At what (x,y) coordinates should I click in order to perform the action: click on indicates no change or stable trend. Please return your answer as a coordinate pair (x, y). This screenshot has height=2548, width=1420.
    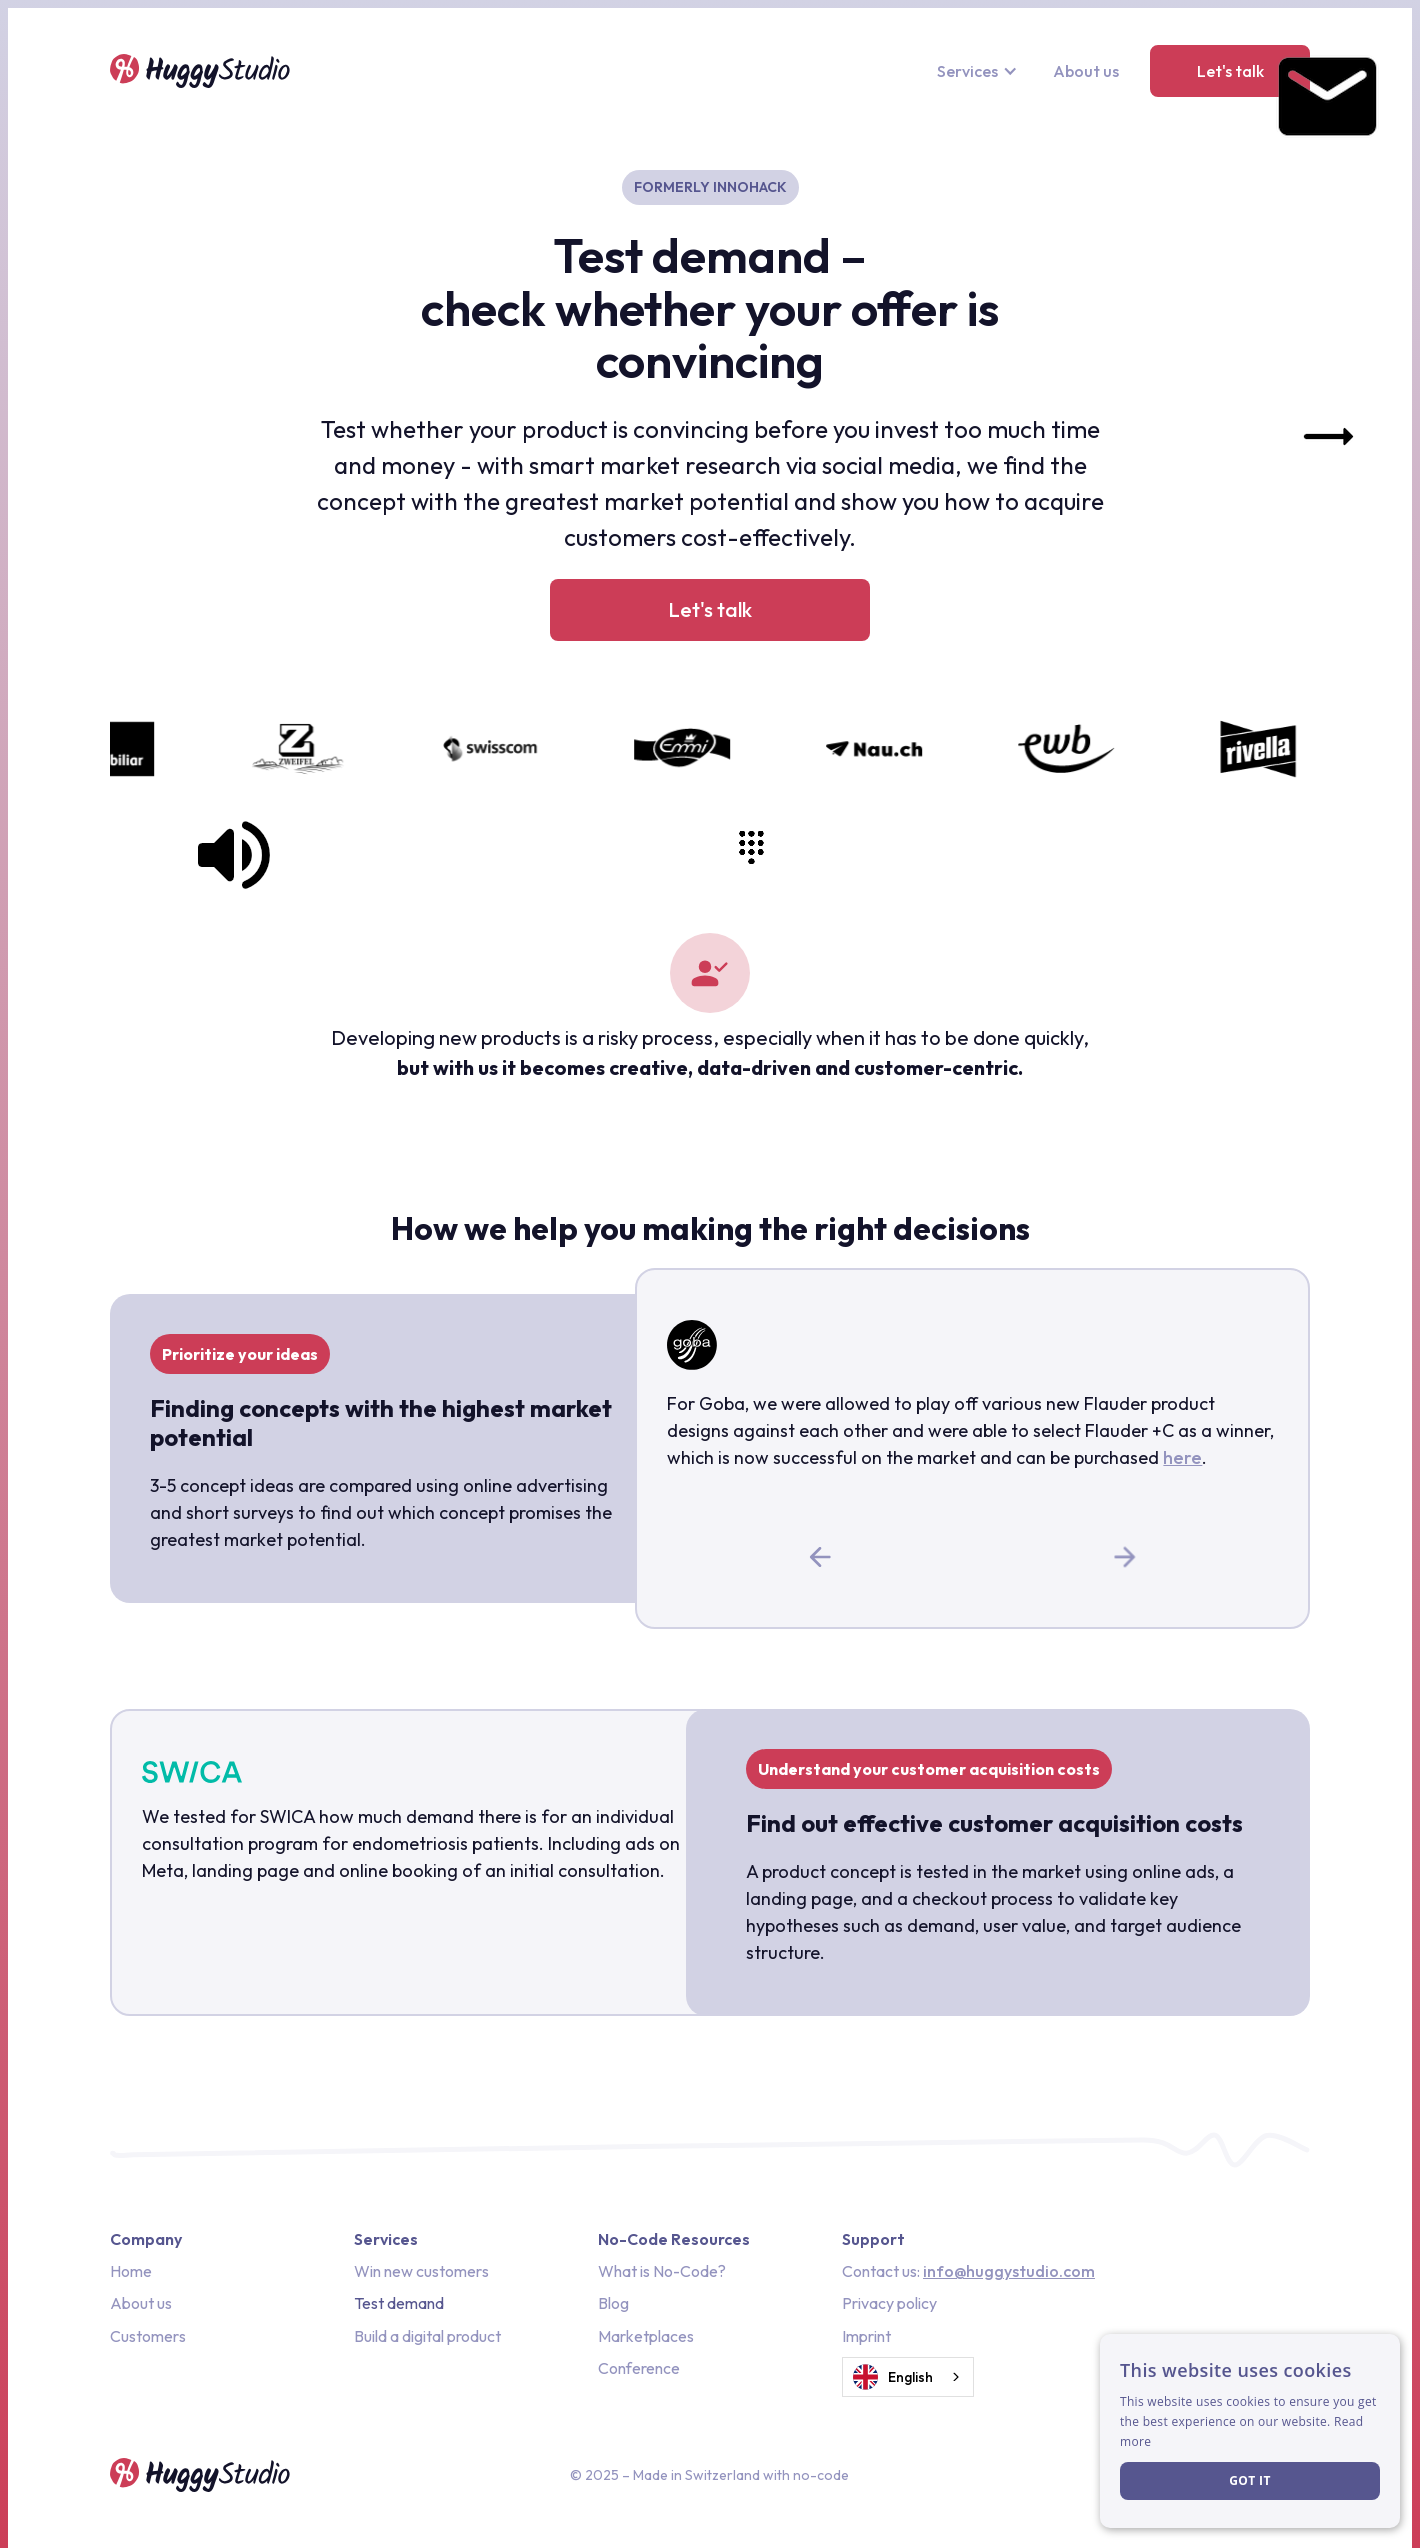
    Looking at the image, I should click on (1327, 436).